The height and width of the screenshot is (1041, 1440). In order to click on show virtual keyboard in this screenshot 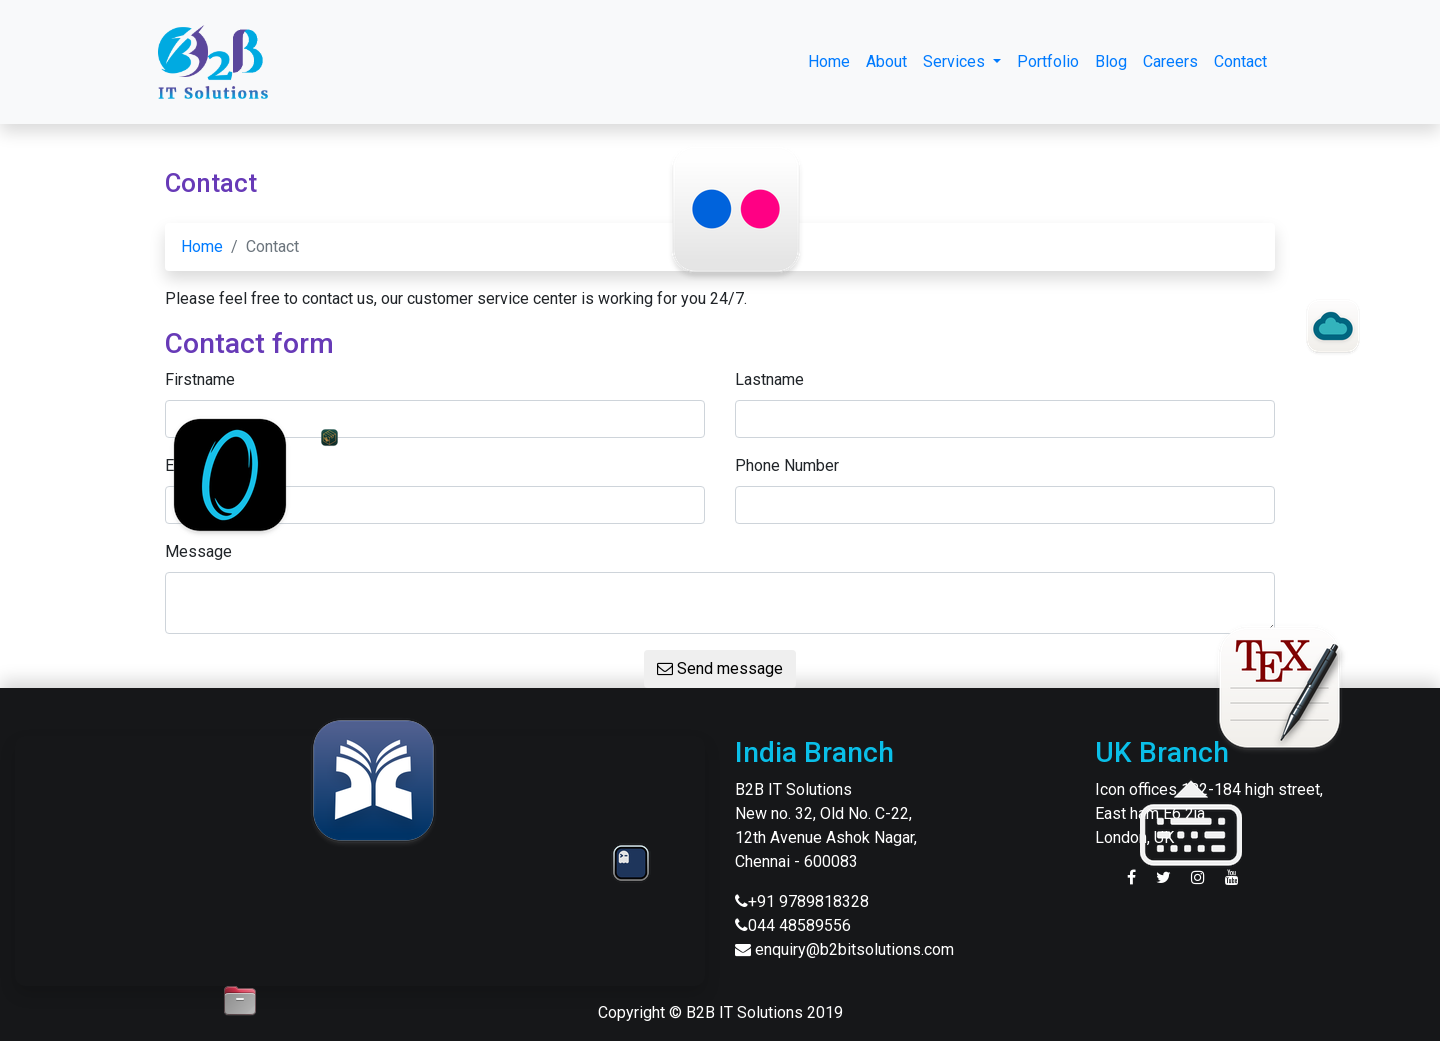, I will do `click(1191, 823)`.